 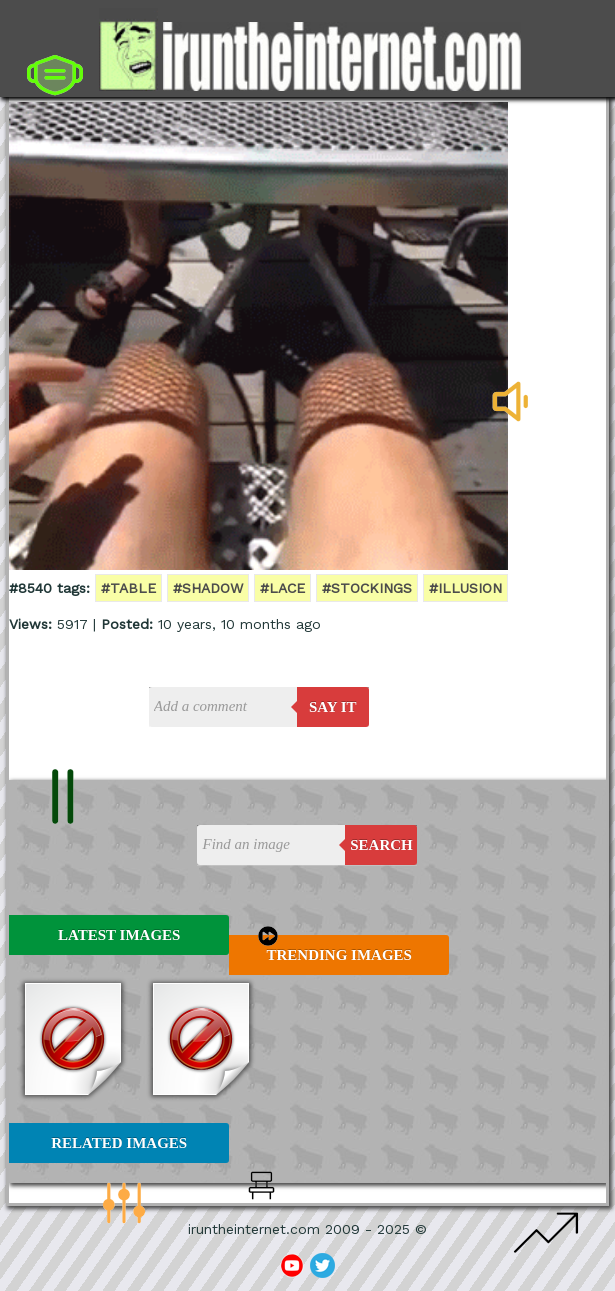 I want to click on indicates a count or tally of two, so click(x=79, y=796).